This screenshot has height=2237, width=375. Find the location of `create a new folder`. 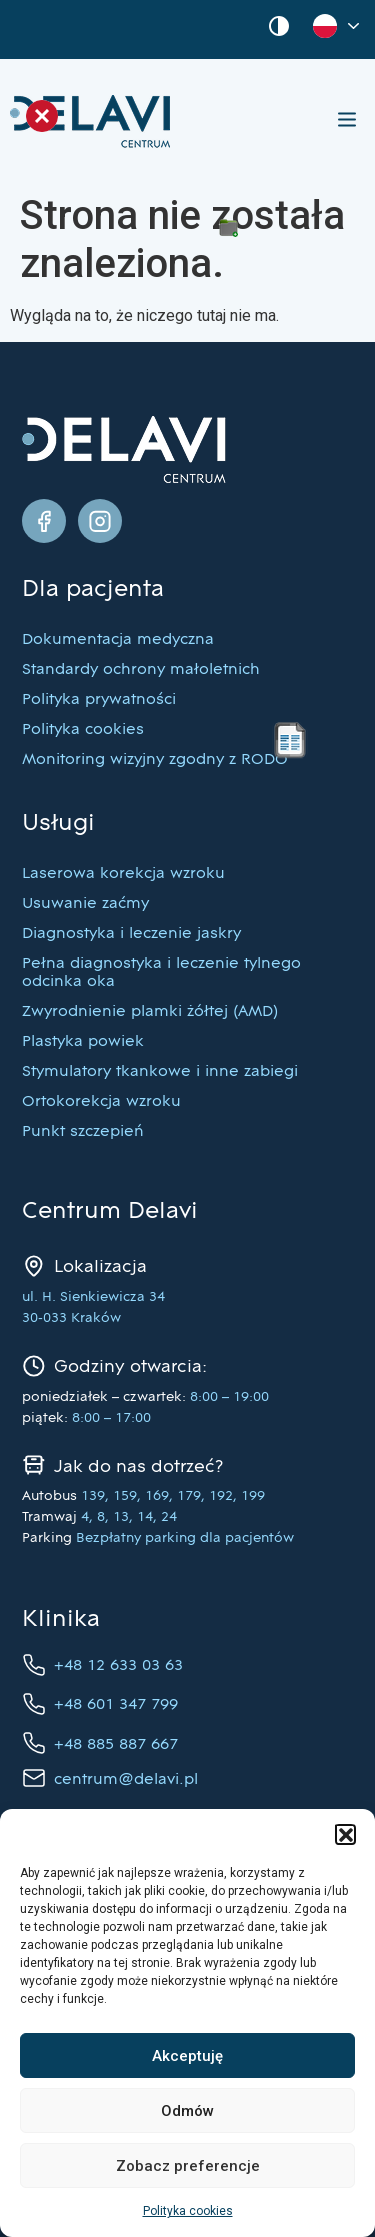

create a new folder is located at coordinates (228, 227).